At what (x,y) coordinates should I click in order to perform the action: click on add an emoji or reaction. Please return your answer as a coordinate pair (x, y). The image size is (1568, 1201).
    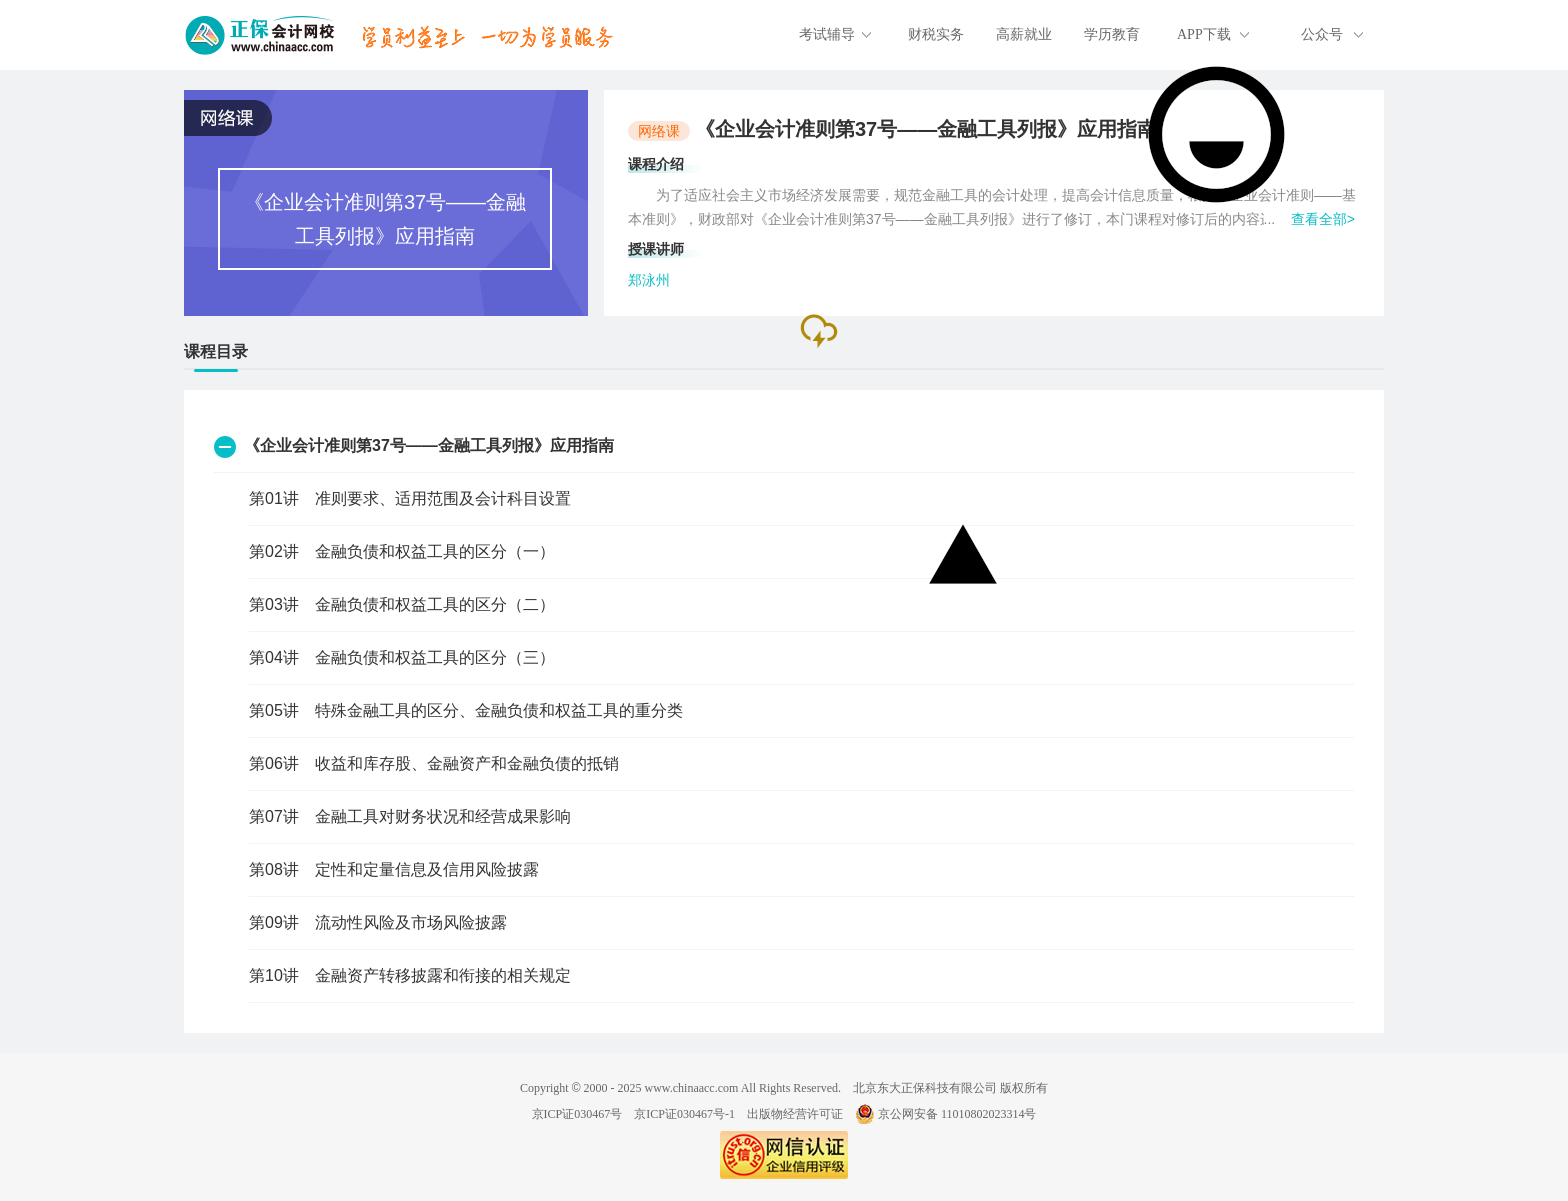
    Looking at the image, I should click on (1216, 134).